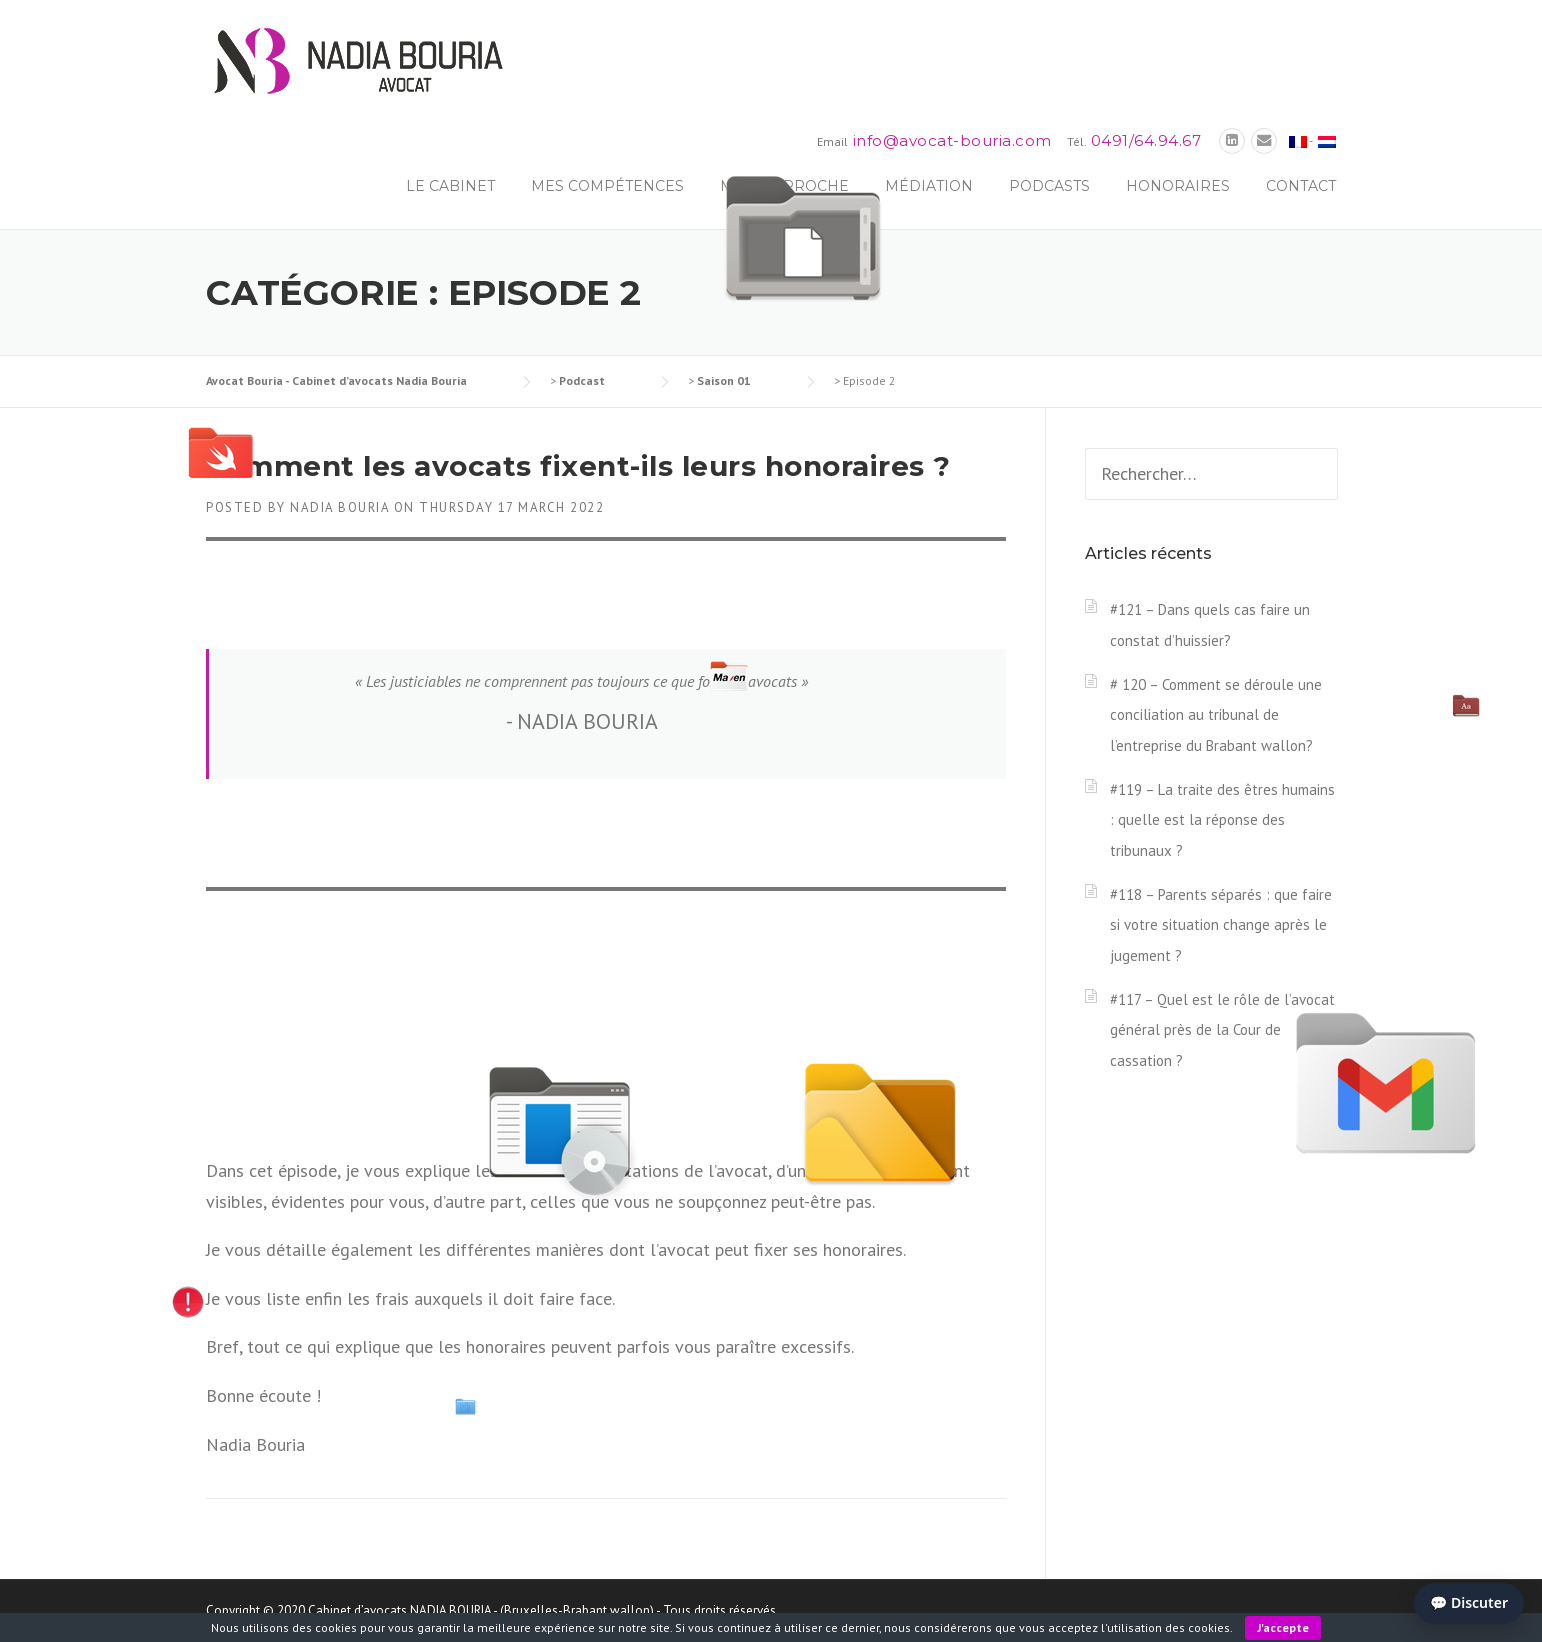  I want to click on open folder containing program executables, so click(559, 1126).